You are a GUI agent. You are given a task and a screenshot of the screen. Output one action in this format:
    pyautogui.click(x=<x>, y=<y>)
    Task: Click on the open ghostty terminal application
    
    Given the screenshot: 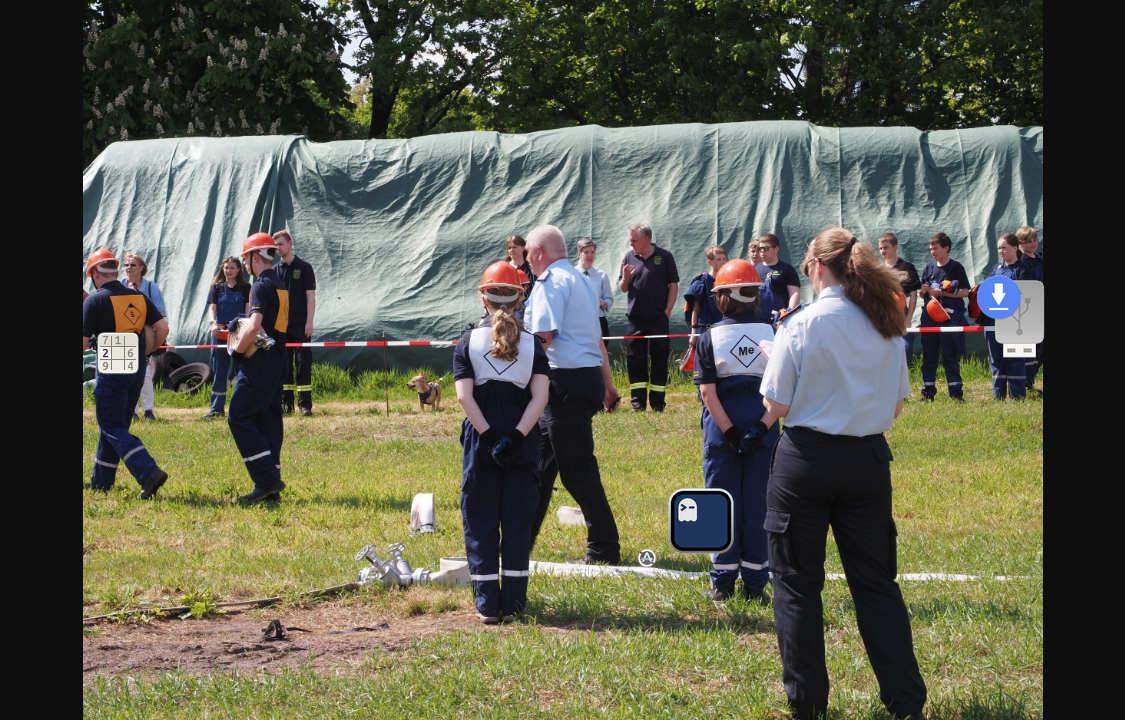 What is the action you would take?
    pyautogui.click(x=701, y=521)
    